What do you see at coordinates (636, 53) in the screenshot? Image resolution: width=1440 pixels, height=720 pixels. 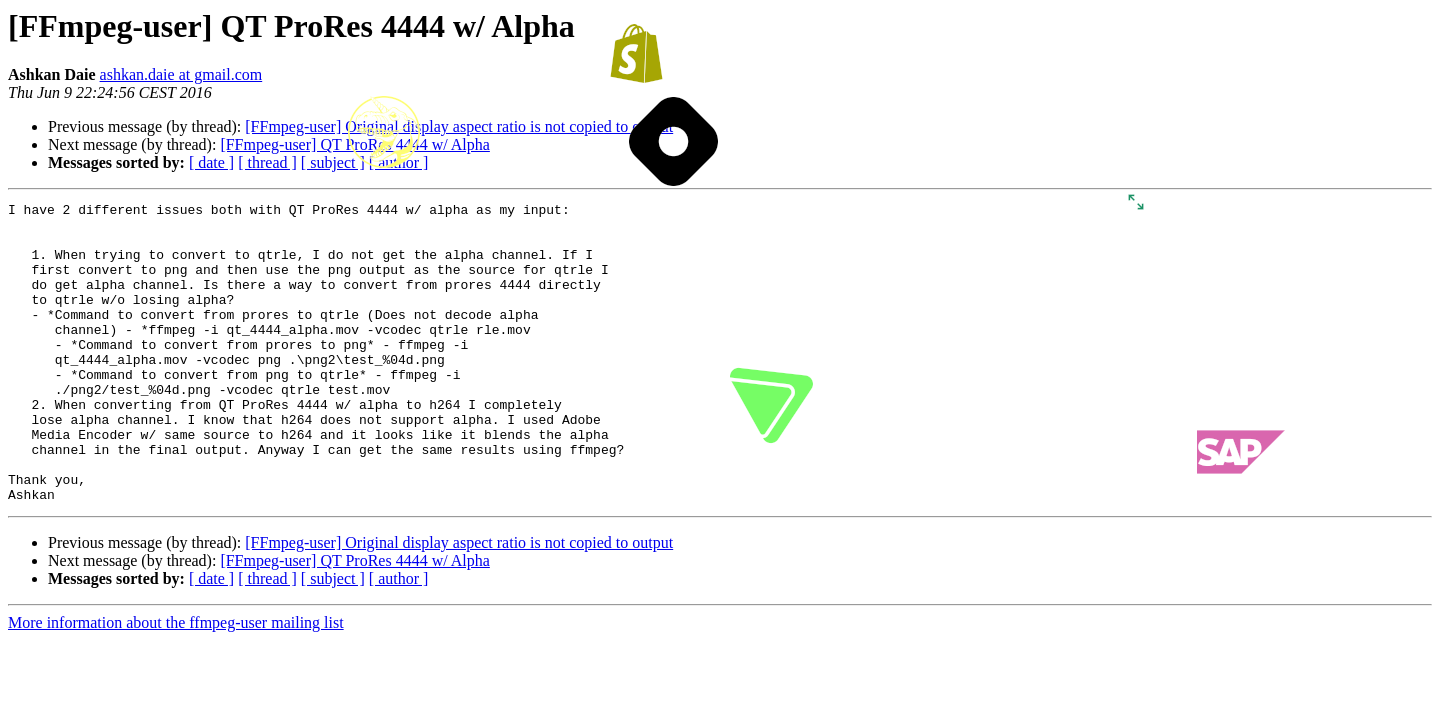 I see `open shopify store dashboard` at bounding box center [636, 53].